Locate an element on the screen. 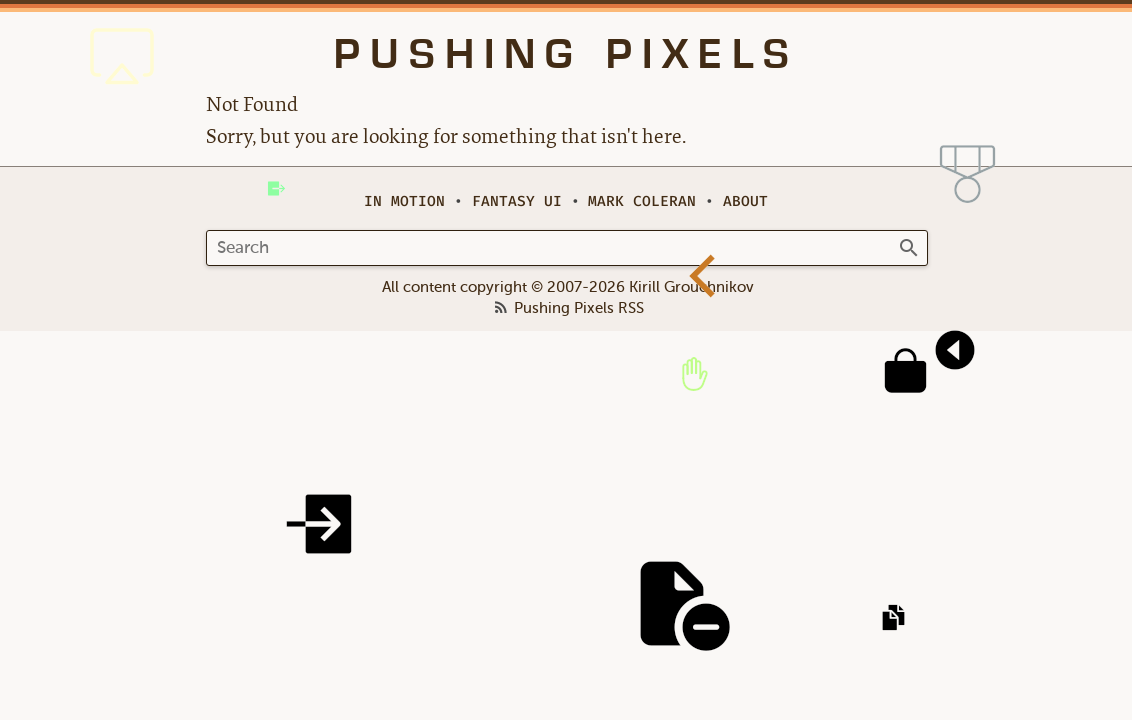  go back to the previous screen is located at coordinates (955, 350).